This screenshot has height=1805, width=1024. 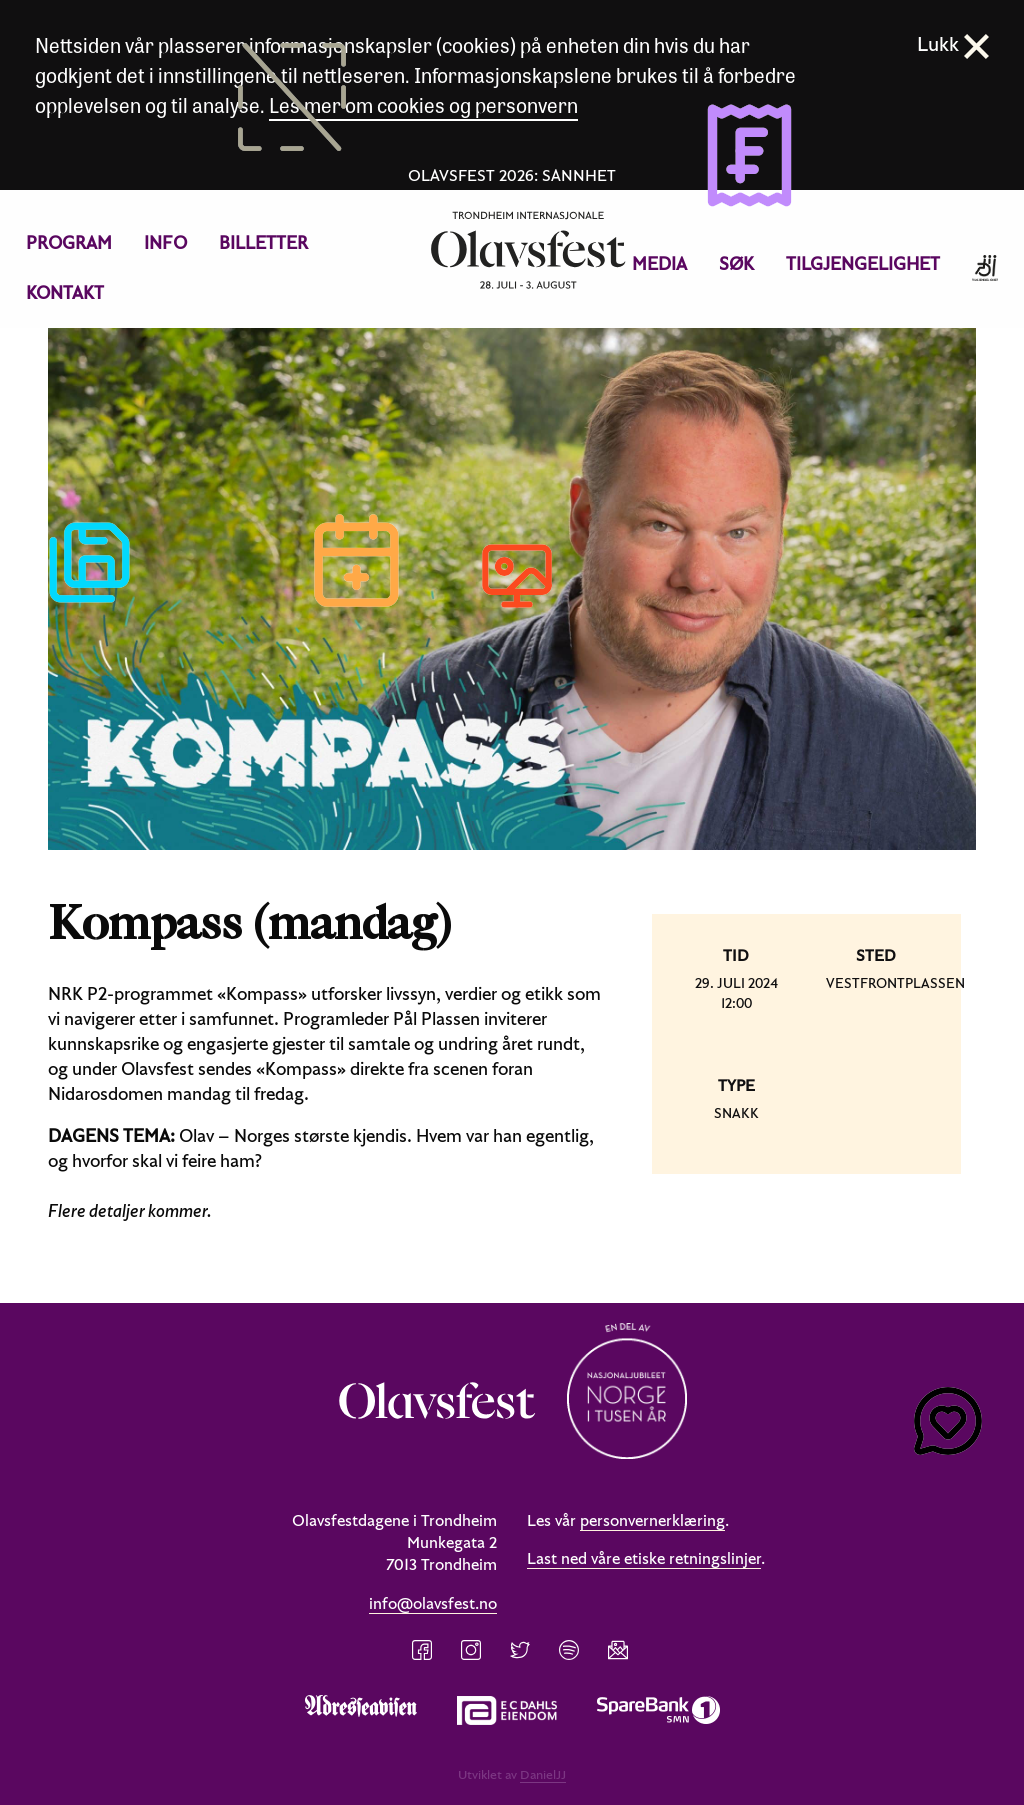 What do you see at coordinates (948, 1421) in the screenshot?
I see `send a message to favorites` at bounding box center [948, 1421].